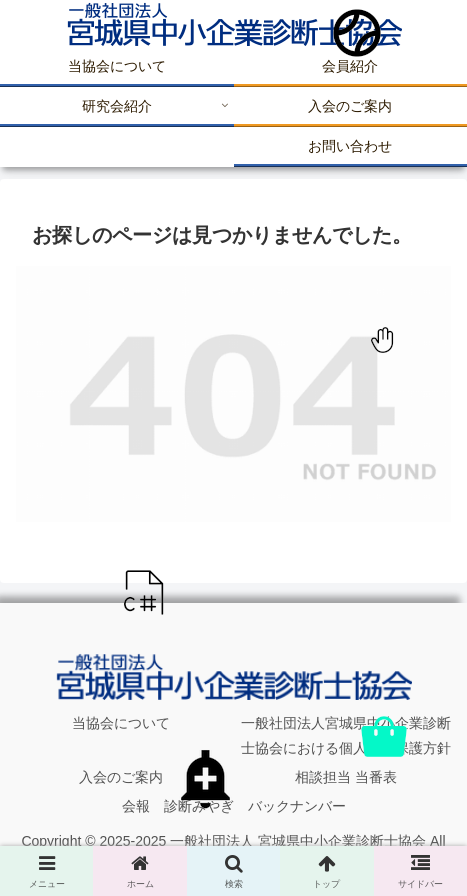 Image resolution: width=467 pixels, height=896 pixels. I want to click on stop or pause an action, so click(383, 340).